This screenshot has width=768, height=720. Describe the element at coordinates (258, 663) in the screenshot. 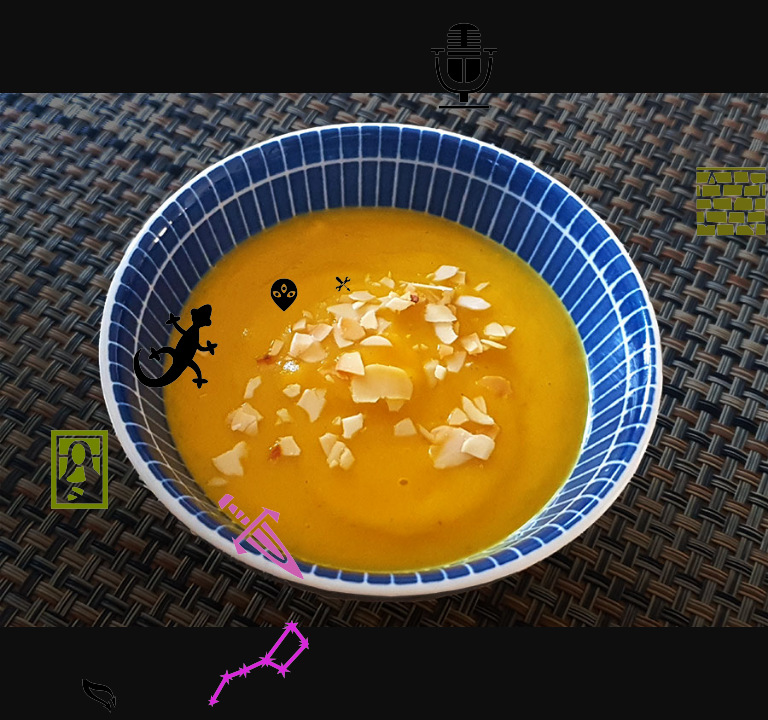

I see `view ursa major constellation` at that location.